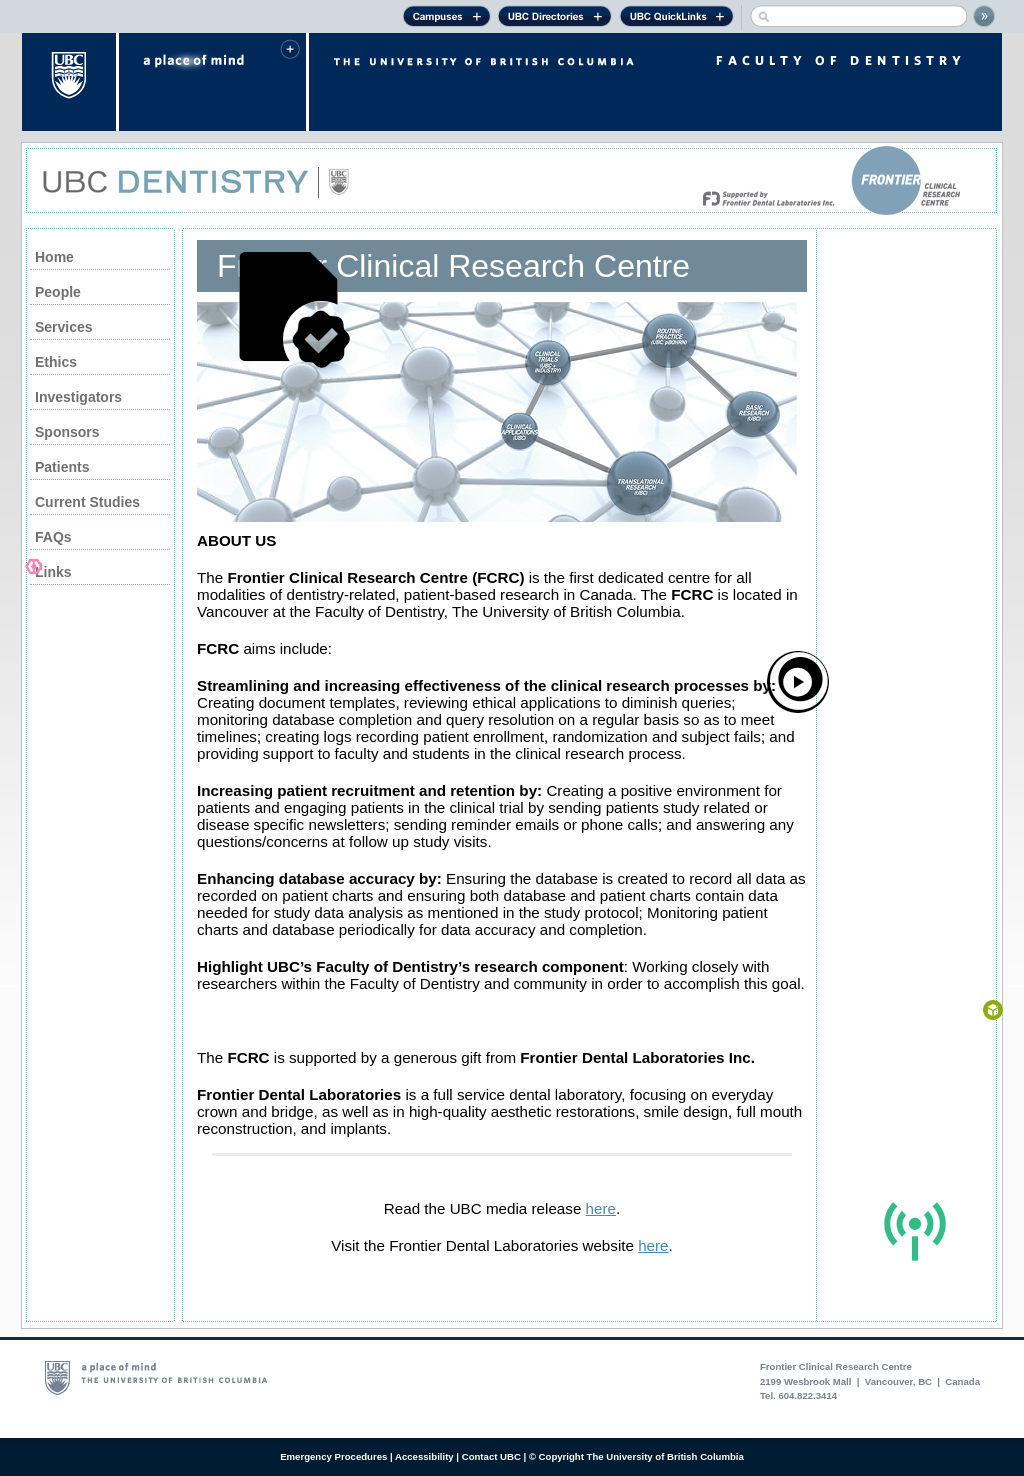  I want to click on open sketchfab to view 3d models, so click(993, 1010).